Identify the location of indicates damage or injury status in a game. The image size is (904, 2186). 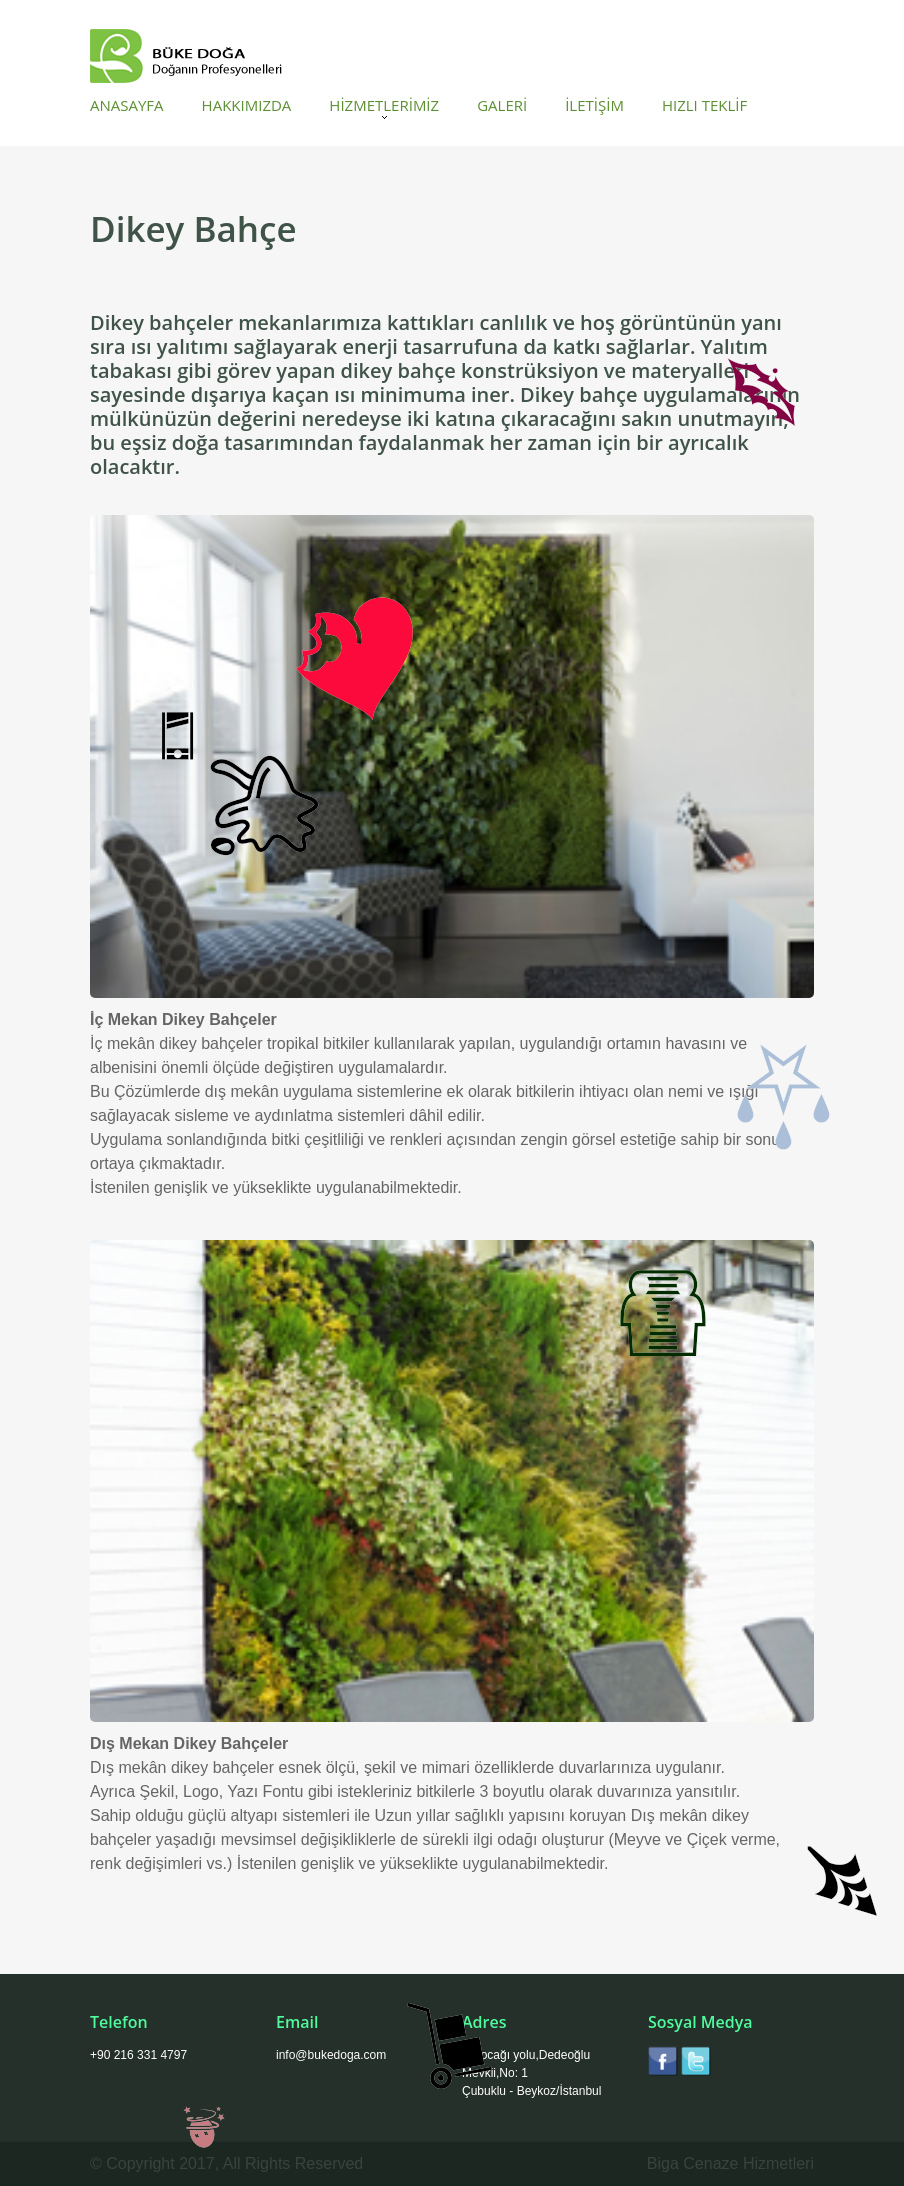
(761, 392).